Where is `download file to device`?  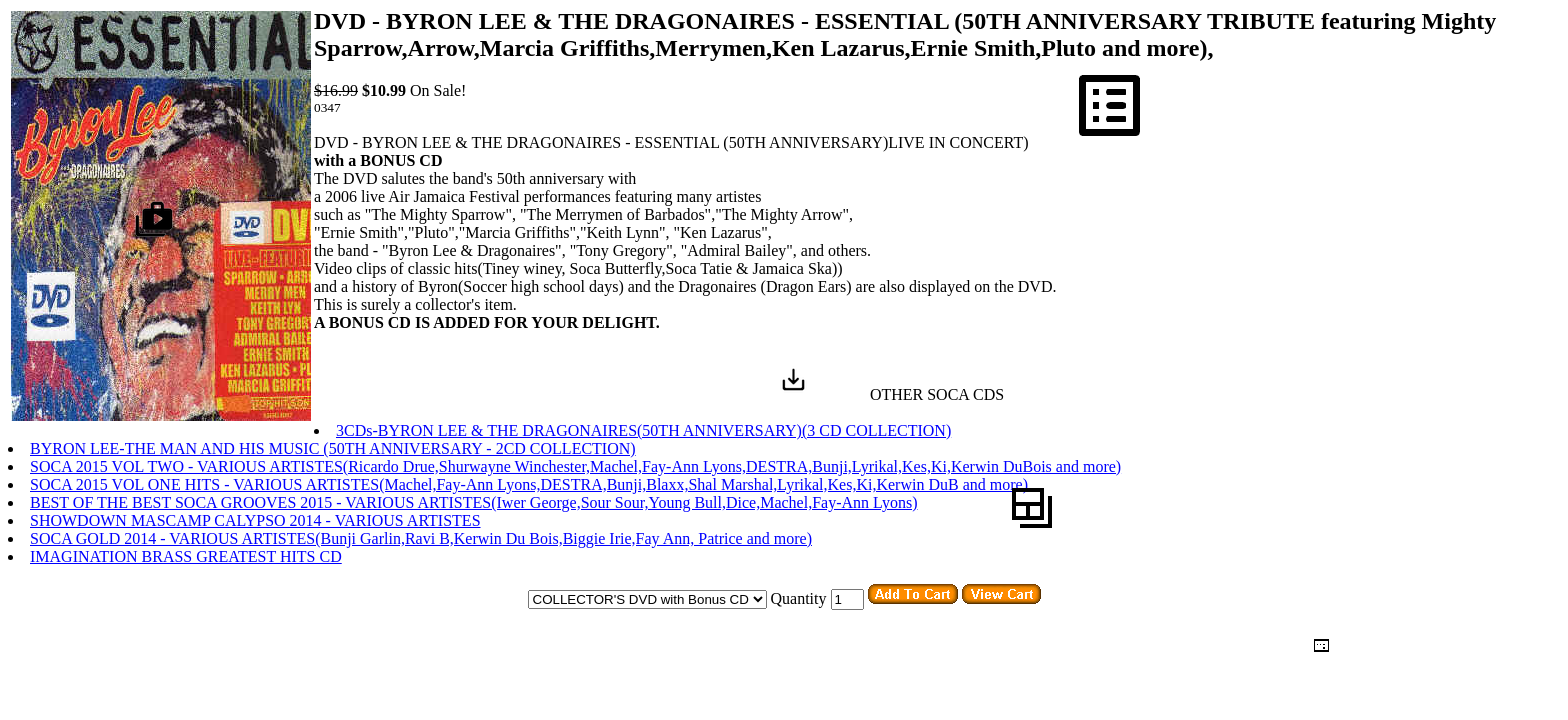 download file to device is located at coordinates (793, 379).